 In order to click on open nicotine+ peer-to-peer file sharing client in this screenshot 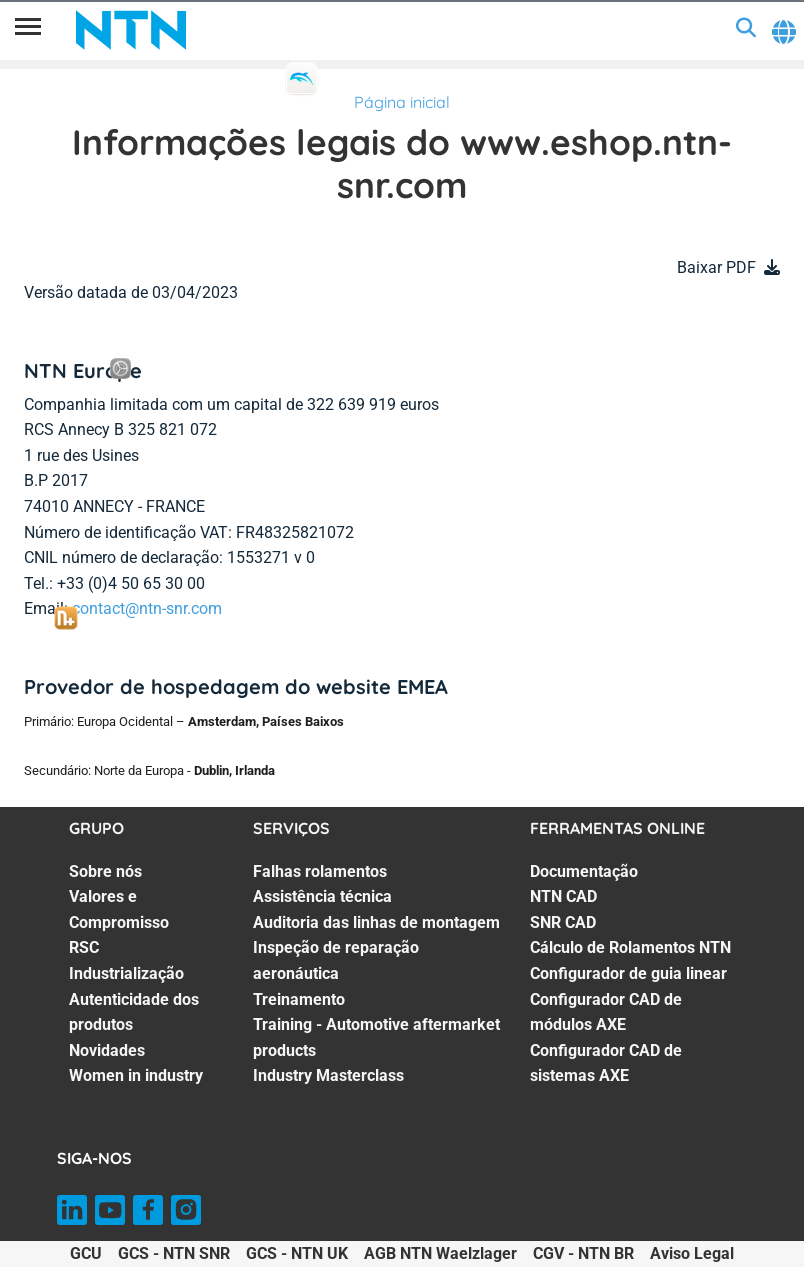, I will do `click(66, 618)`.